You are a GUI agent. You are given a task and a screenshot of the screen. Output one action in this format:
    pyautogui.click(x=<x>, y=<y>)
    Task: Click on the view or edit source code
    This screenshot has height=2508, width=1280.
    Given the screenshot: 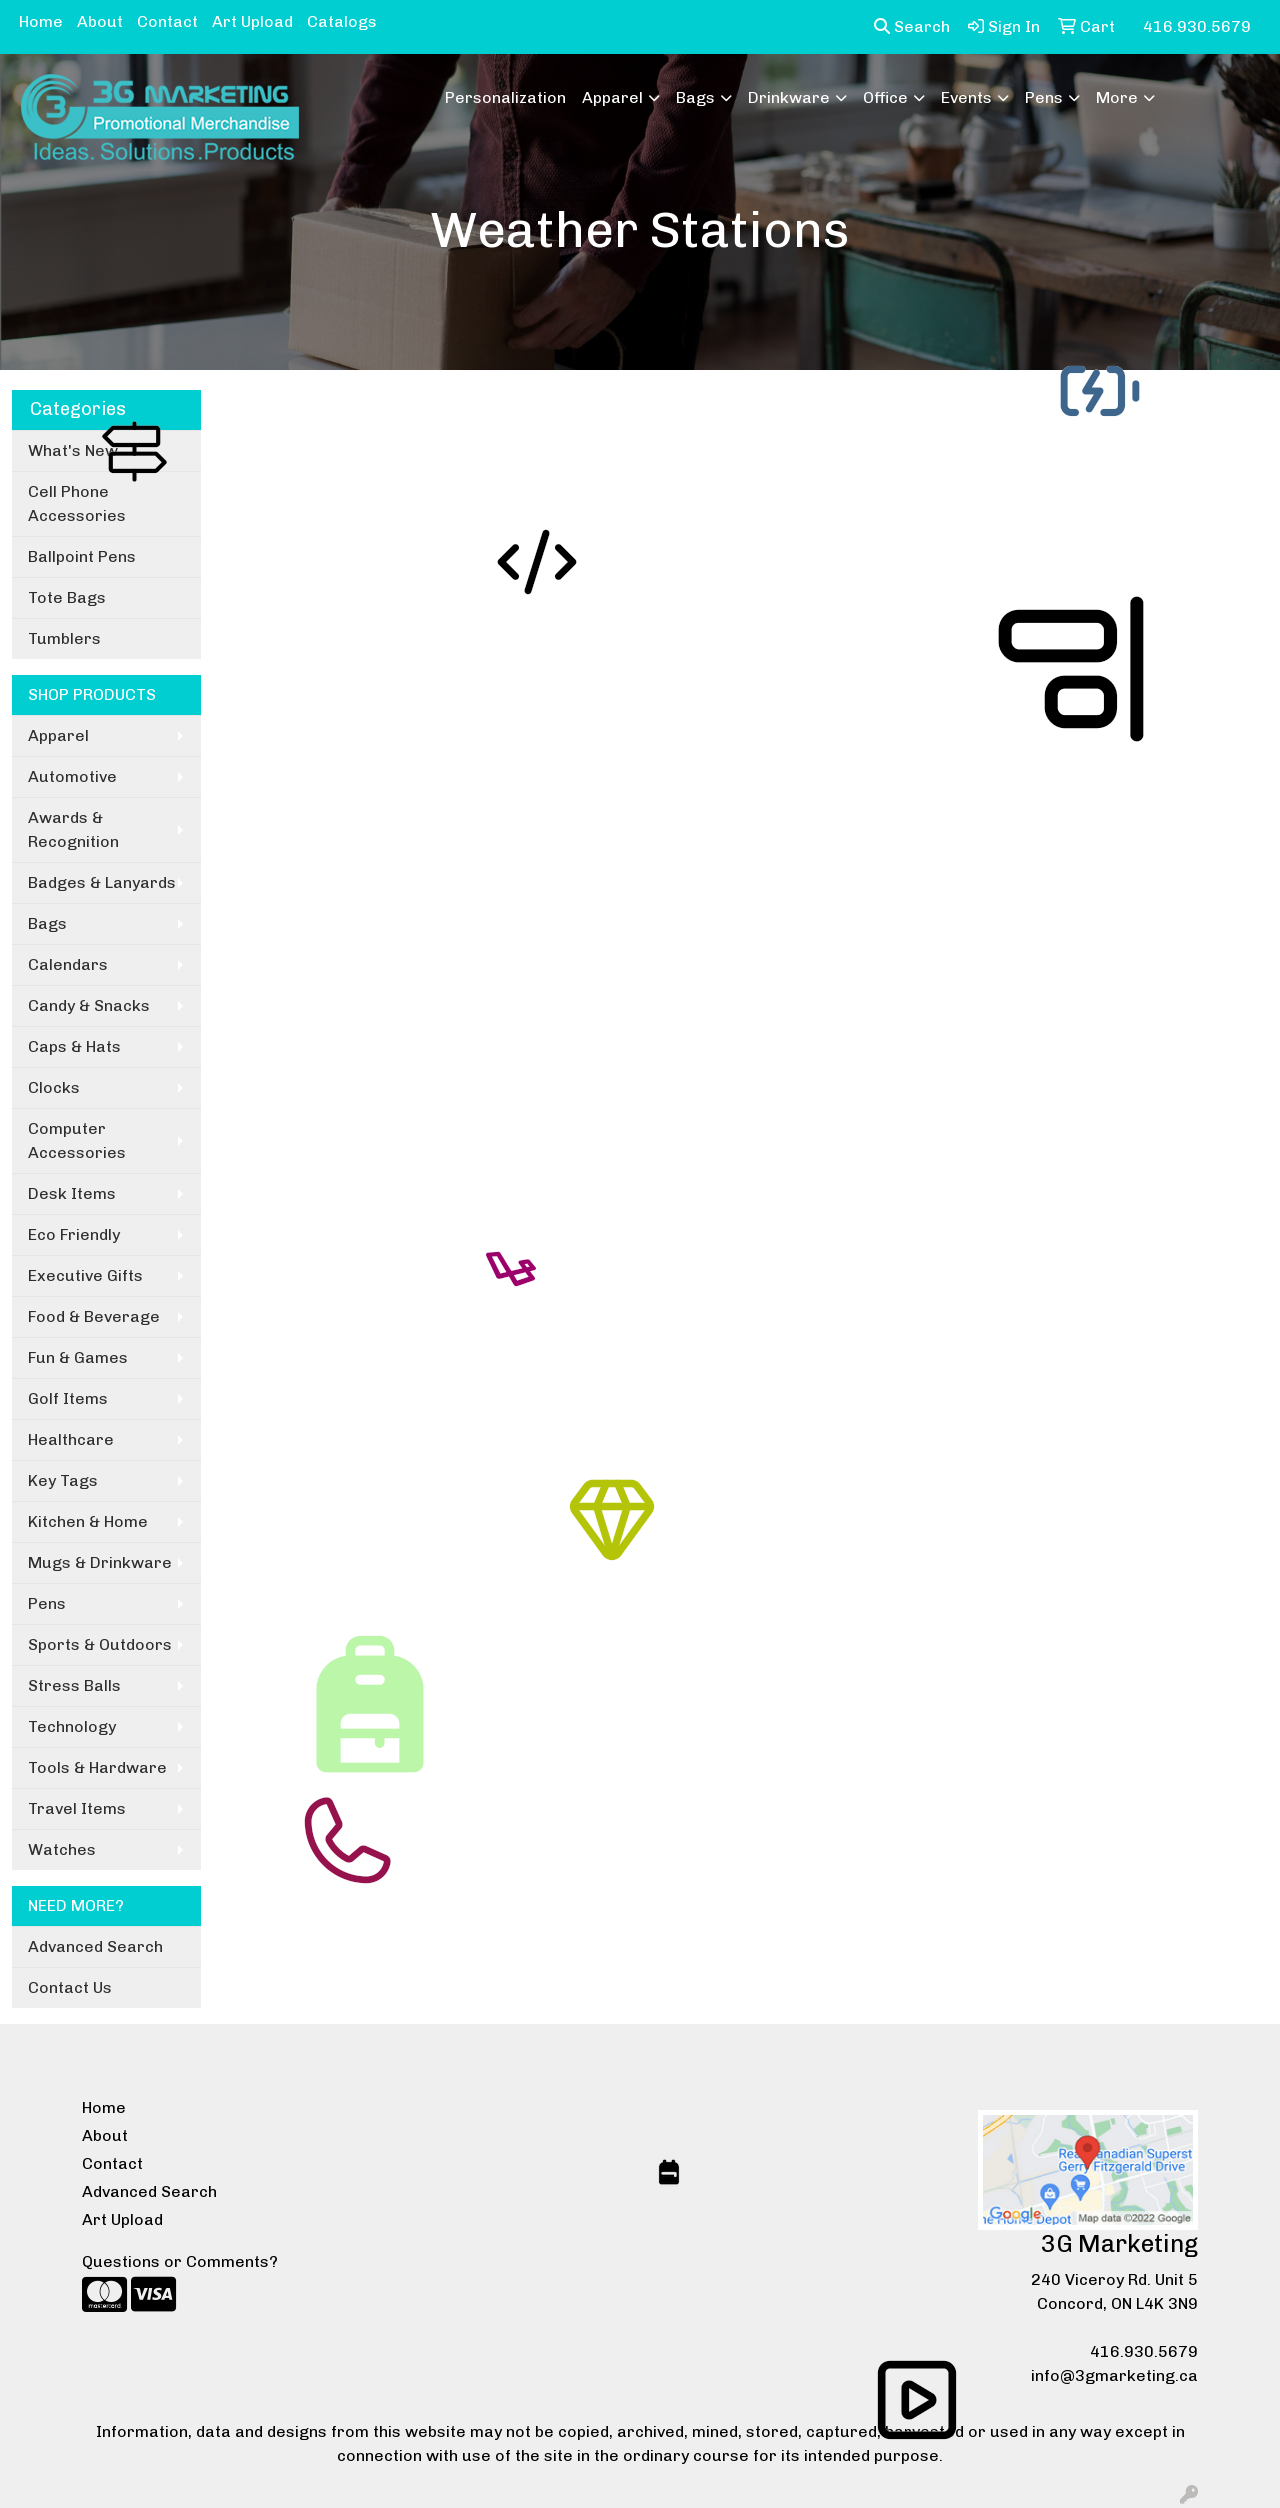 What is the action you would take?
    pyautogui.click(x=537, y=562)
    